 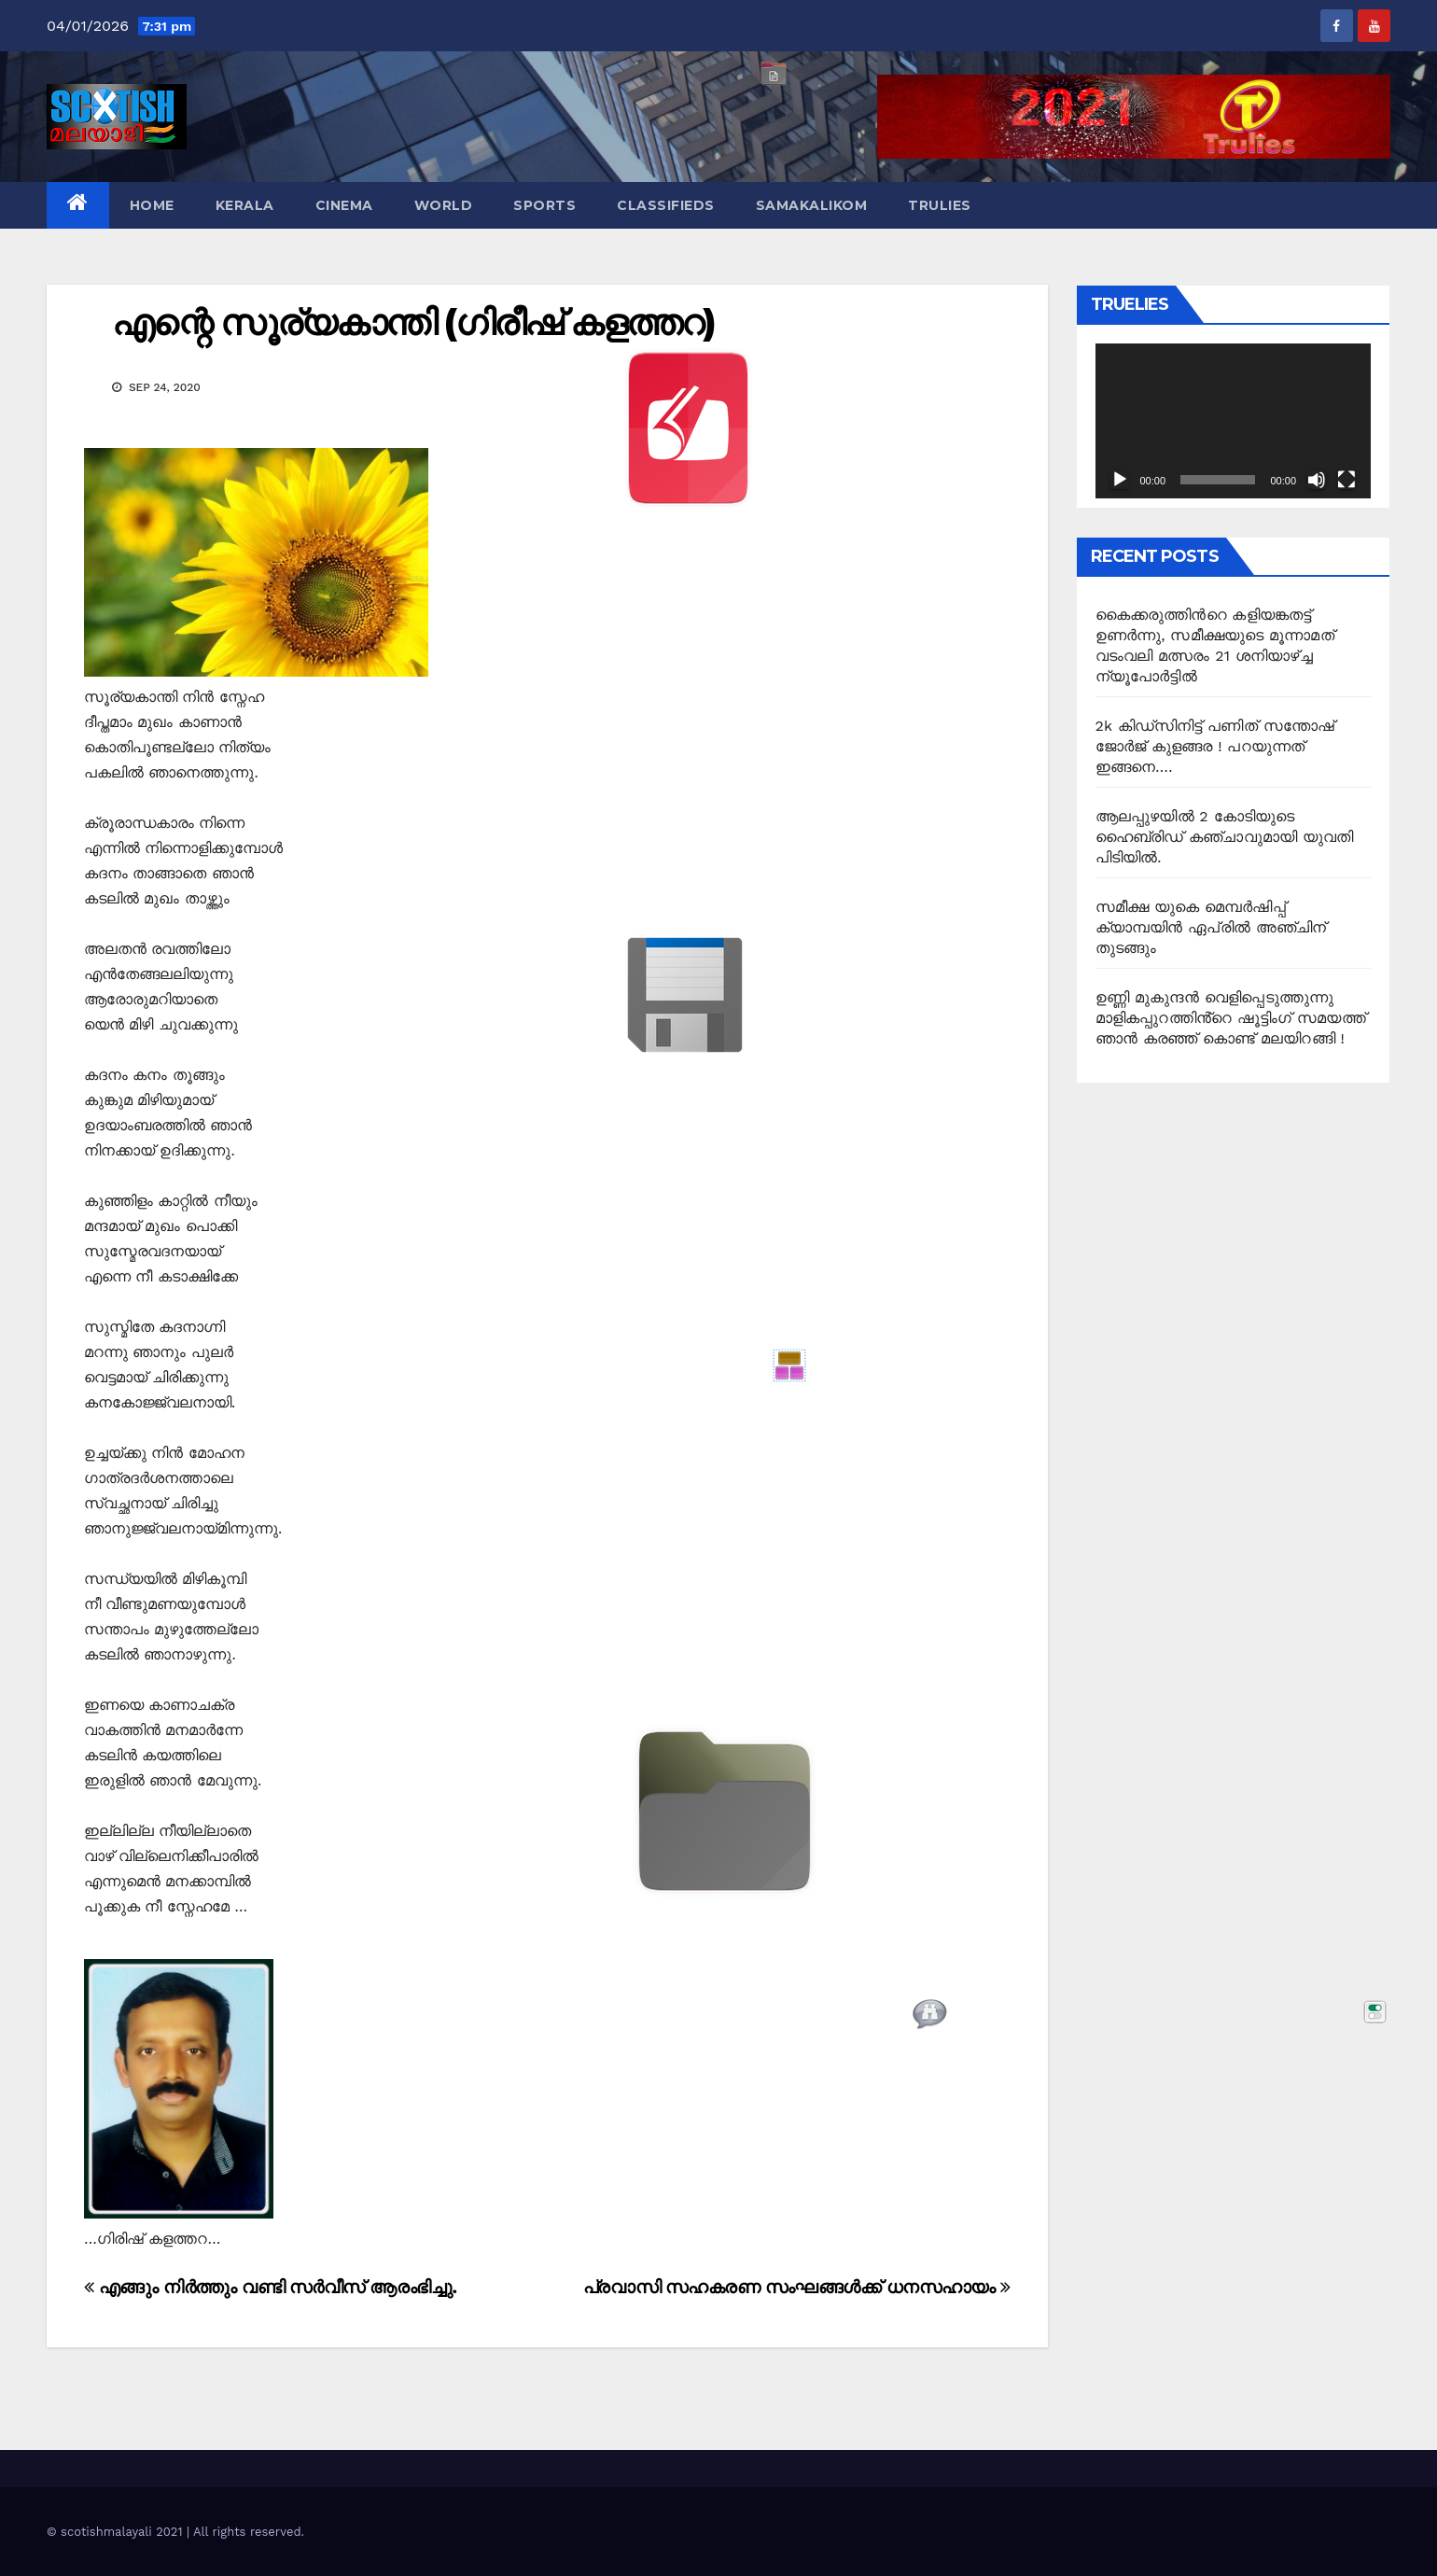 What do you see at coordinates (1374, 2011) in the screenshot?
I see `open gnome tweaks settings` at bounding box center [1374, 2011].